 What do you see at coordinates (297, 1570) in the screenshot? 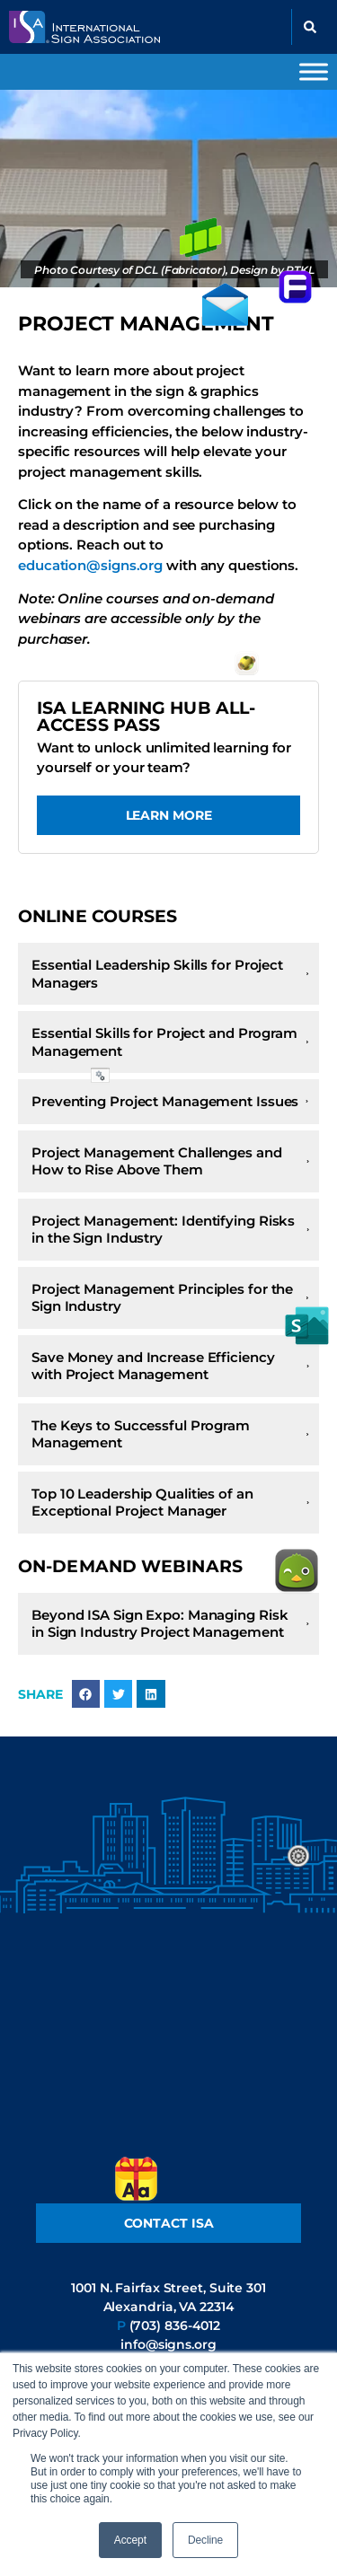
I see `open choqok microblogging client` at bounding box center [297, 1570].